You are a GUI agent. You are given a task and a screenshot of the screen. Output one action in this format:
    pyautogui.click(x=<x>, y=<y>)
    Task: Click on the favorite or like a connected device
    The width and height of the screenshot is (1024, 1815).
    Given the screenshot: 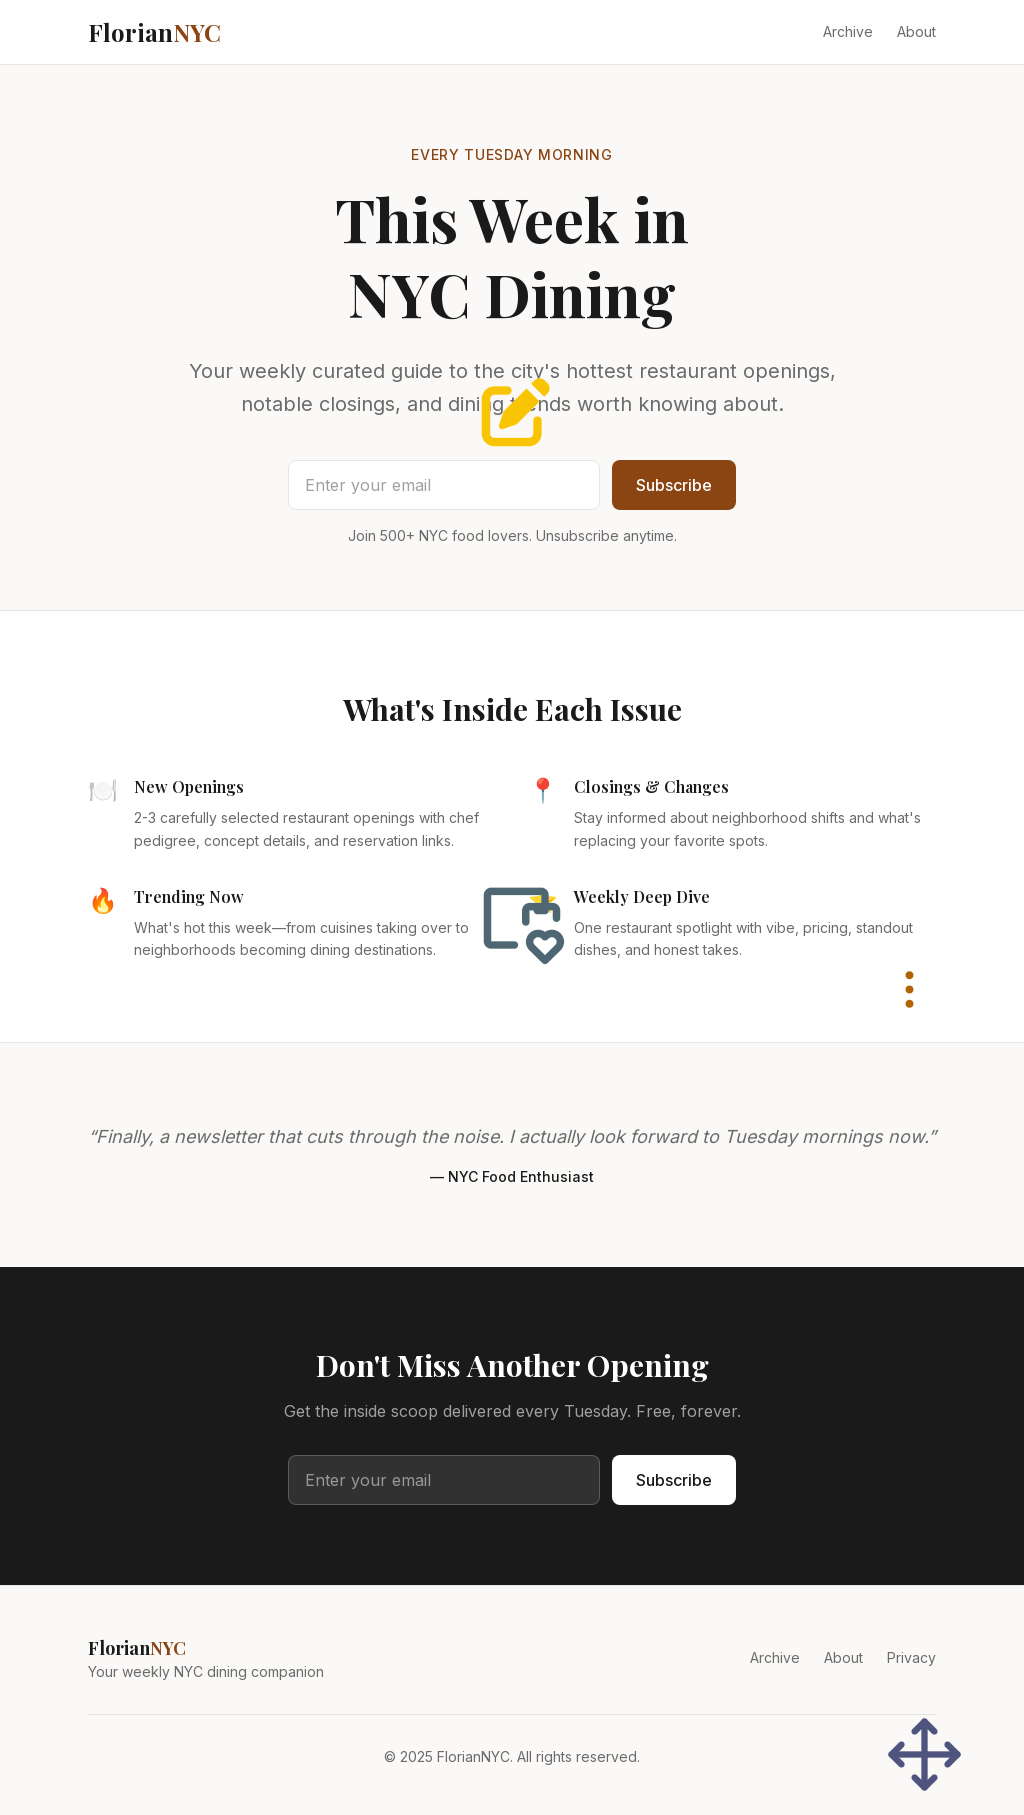 What is the action you would take?
    pyautogui.click(x=522, y=922)
    